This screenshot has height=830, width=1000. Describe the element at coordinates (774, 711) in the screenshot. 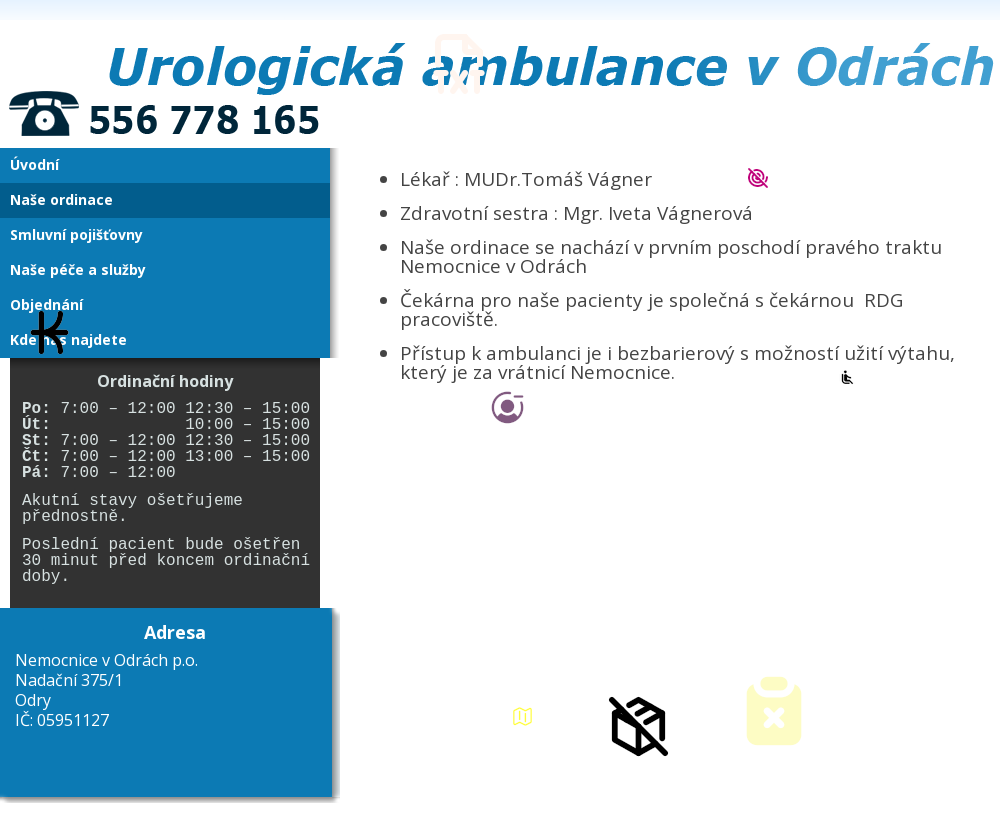

I see `clear clipboard contents` at that location.